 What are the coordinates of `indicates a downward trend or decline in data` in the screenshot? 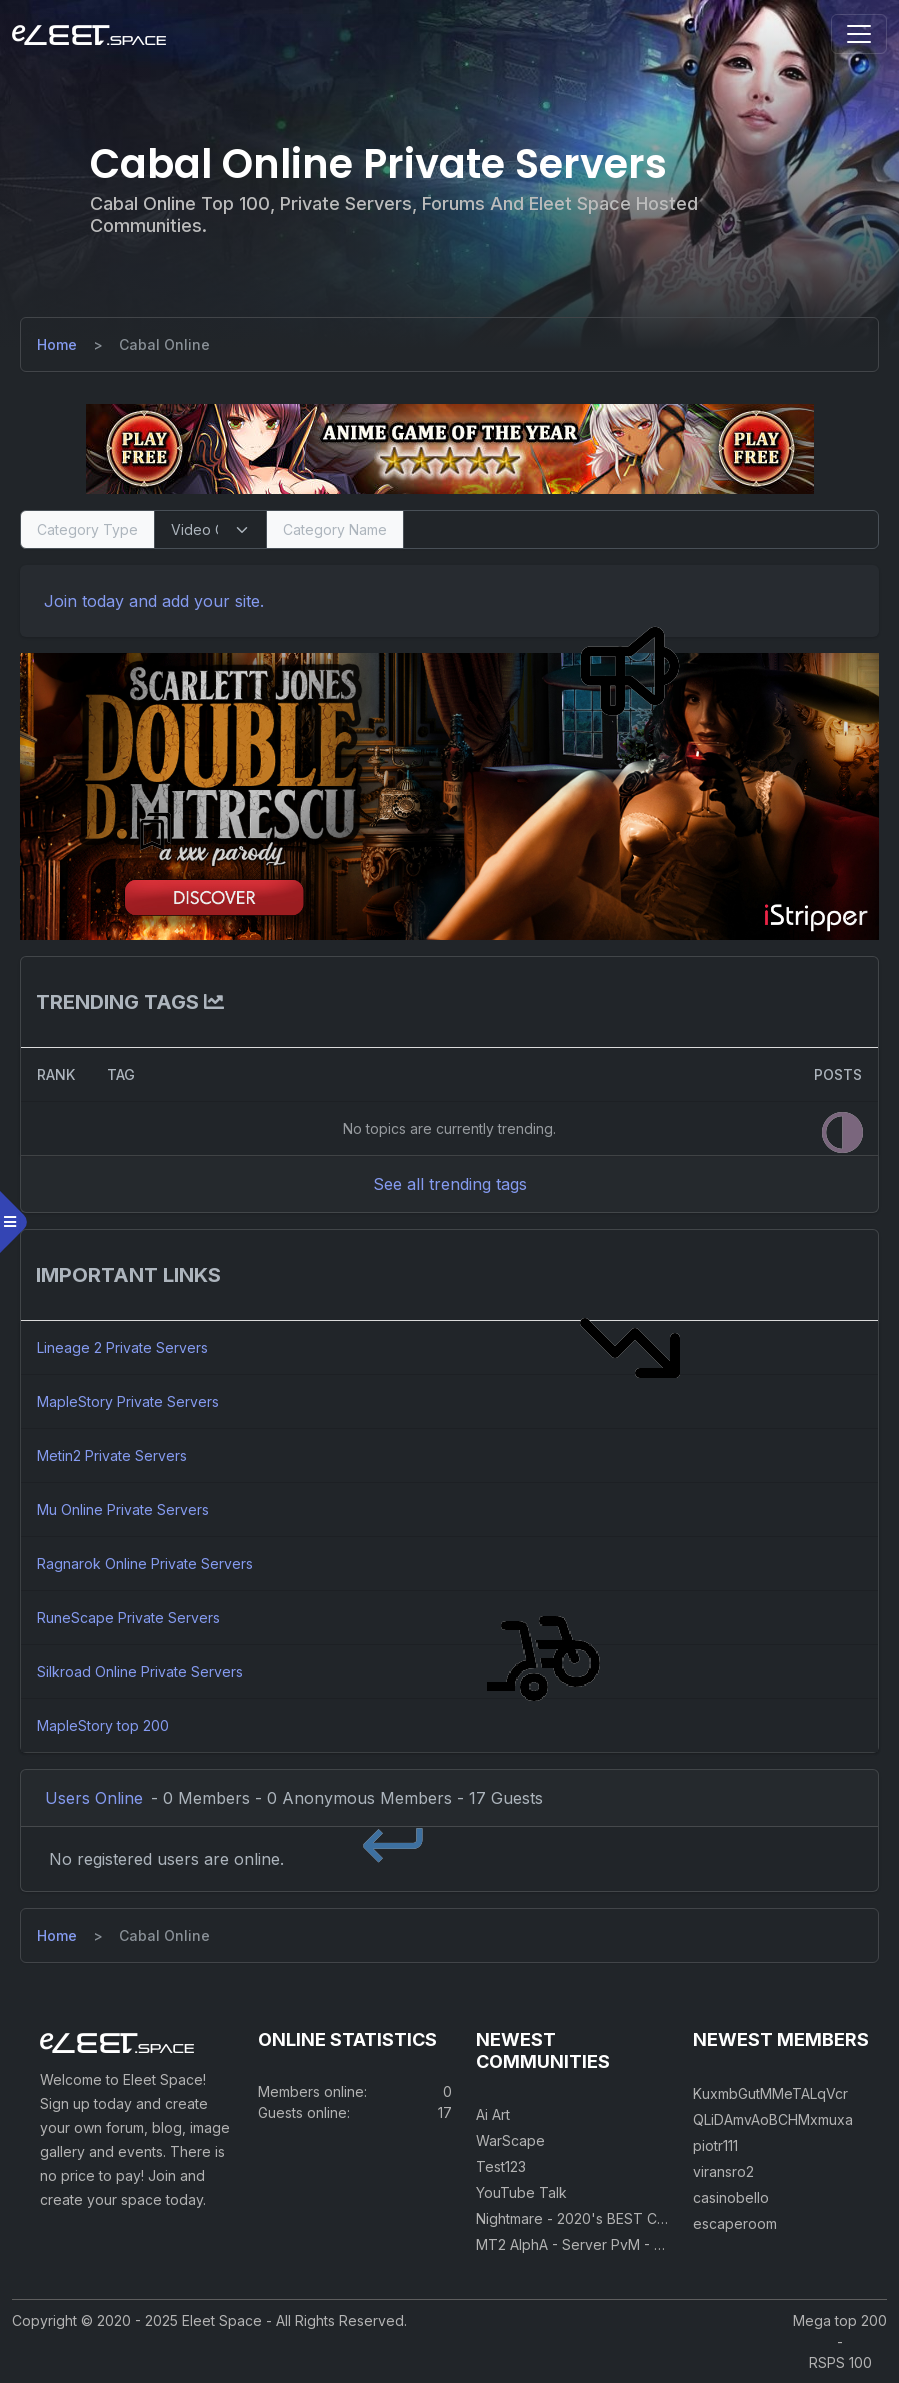 It's located at (630, 1348).